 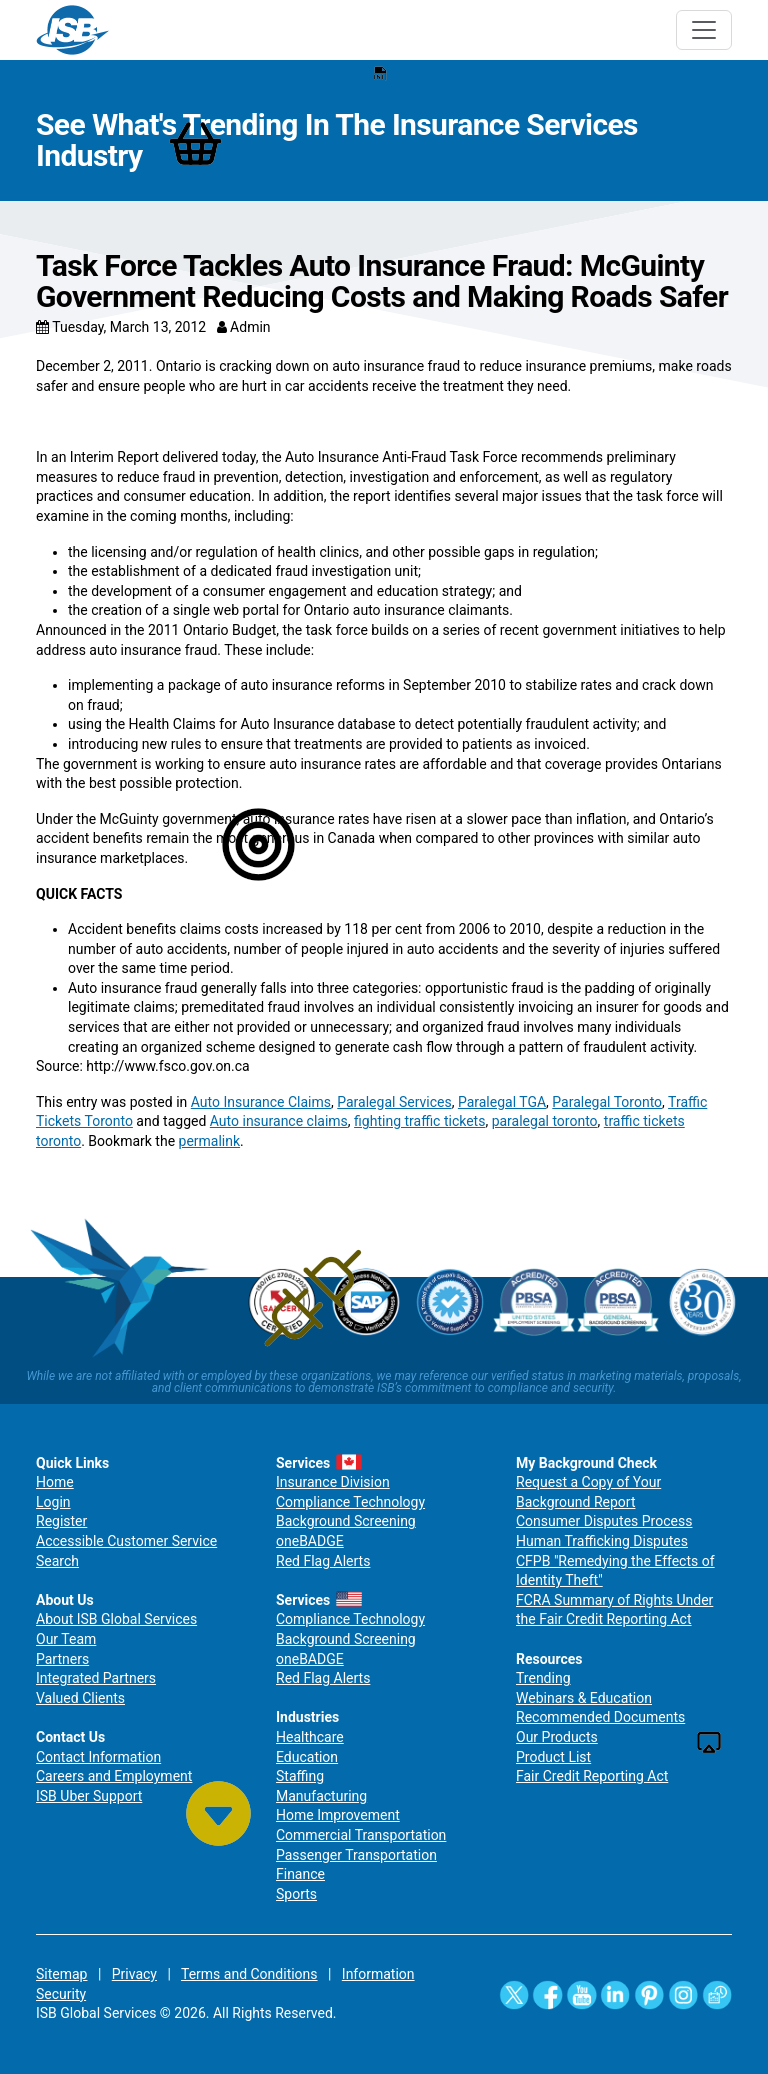 I want to click on expand dropdown menu, so click(x=218, y=1813).